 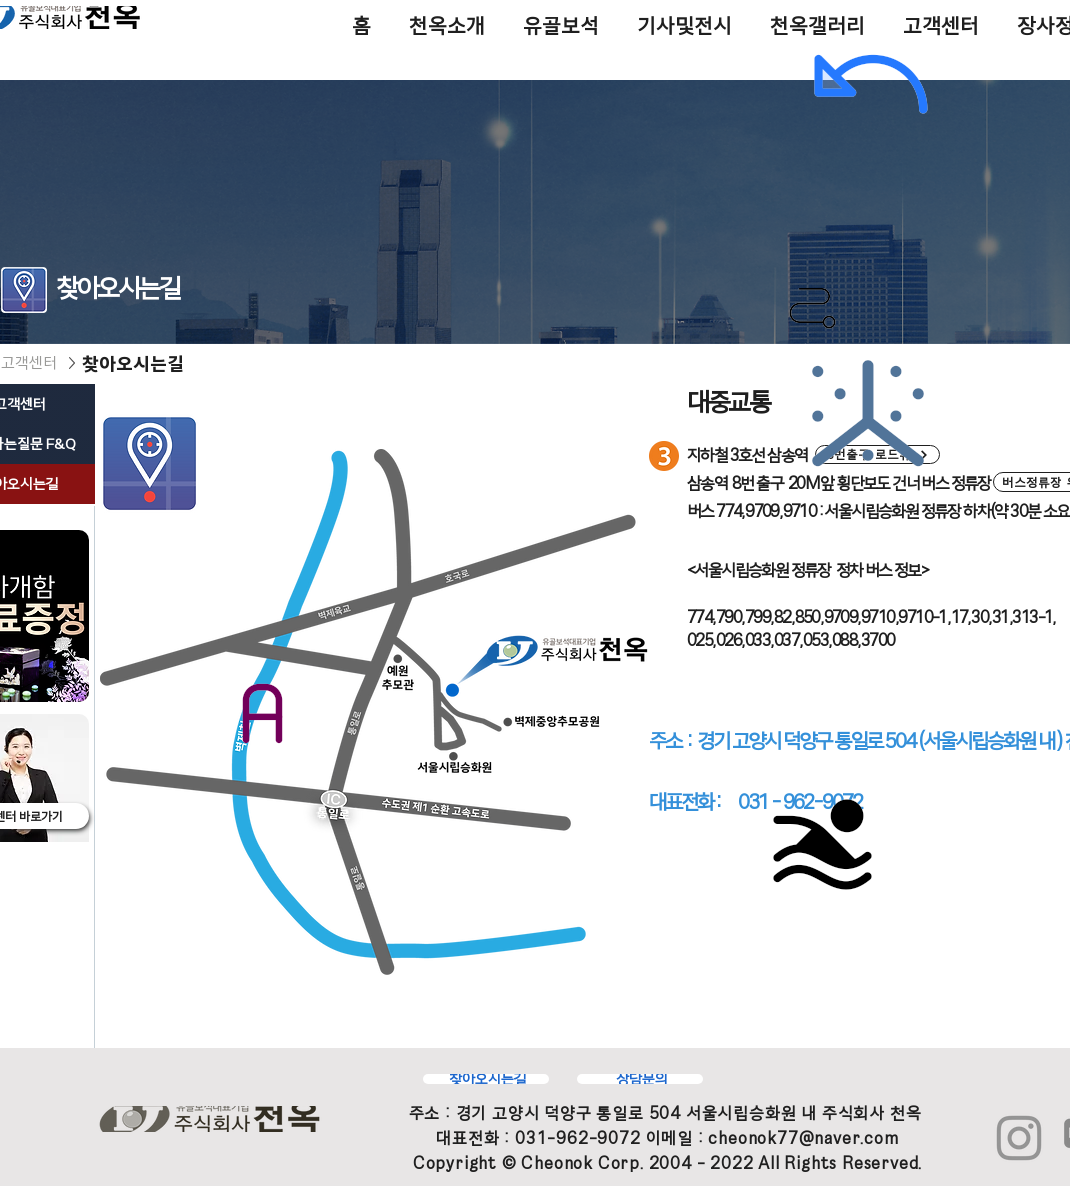 I want to click on select font or text formatting options, so click(x=262, y=713).